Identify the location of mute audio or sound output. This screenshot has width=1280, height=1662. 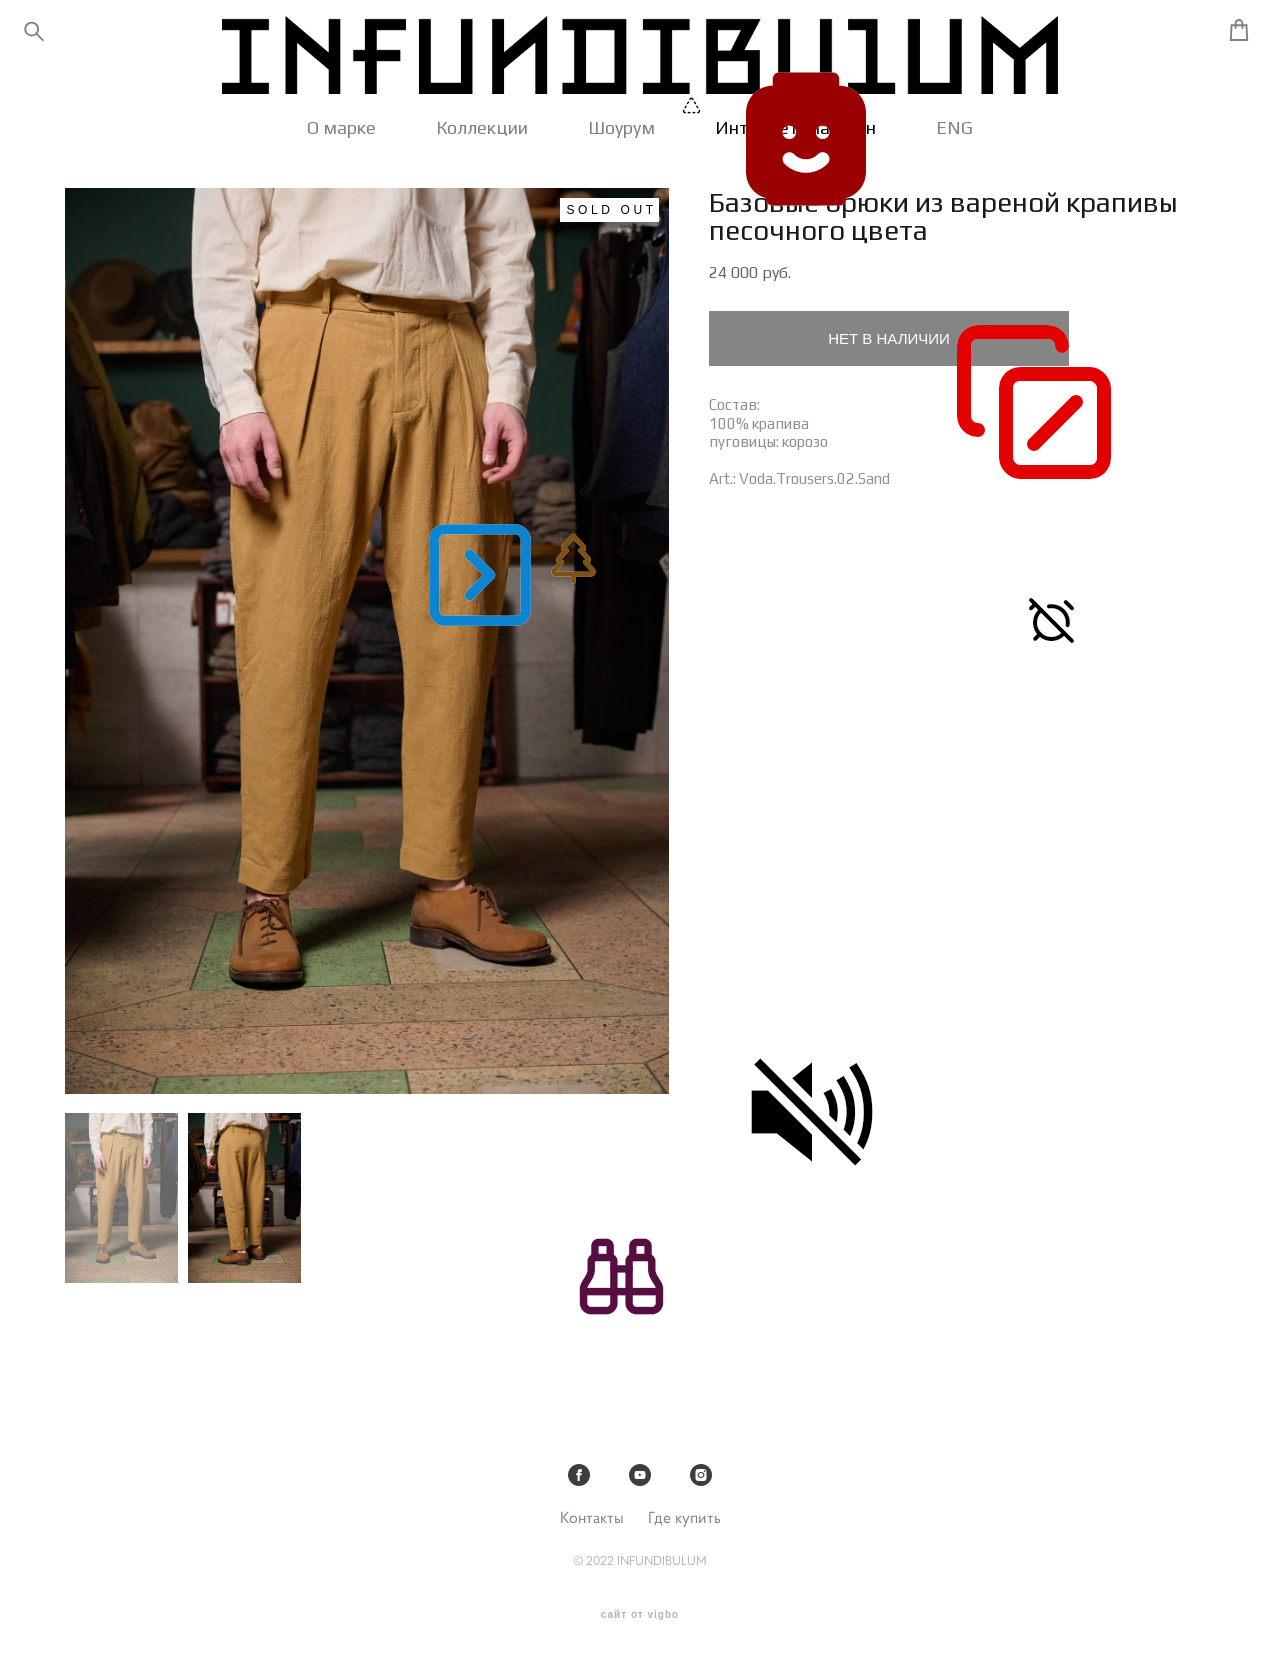
(812, 1112).